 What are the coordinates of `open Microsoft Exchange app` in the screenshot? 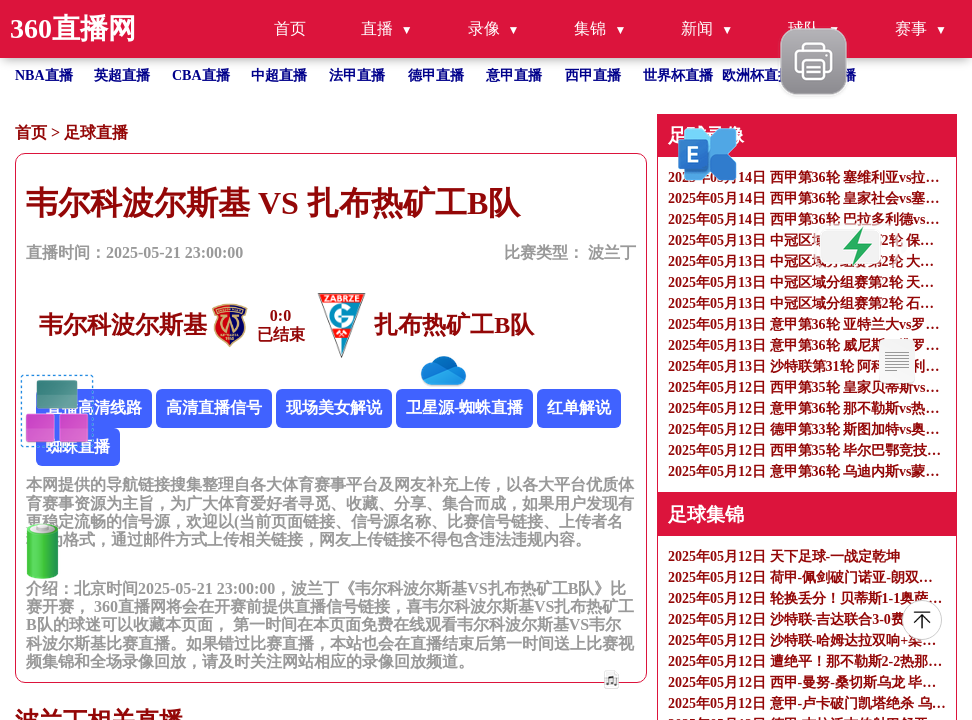 It's located at (707, 154).